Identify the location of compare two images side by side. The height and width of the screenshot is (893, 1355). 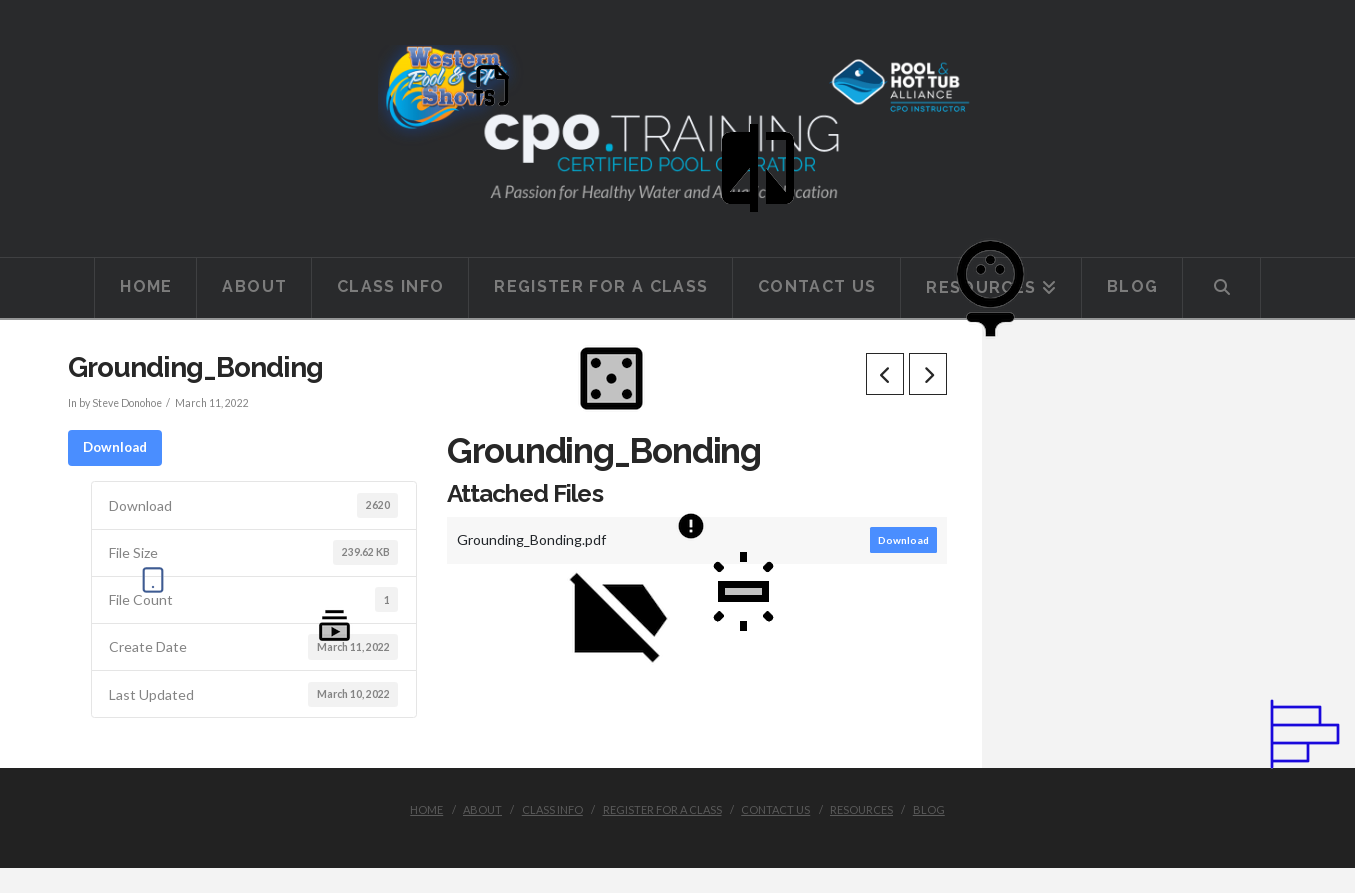
(758, 168).